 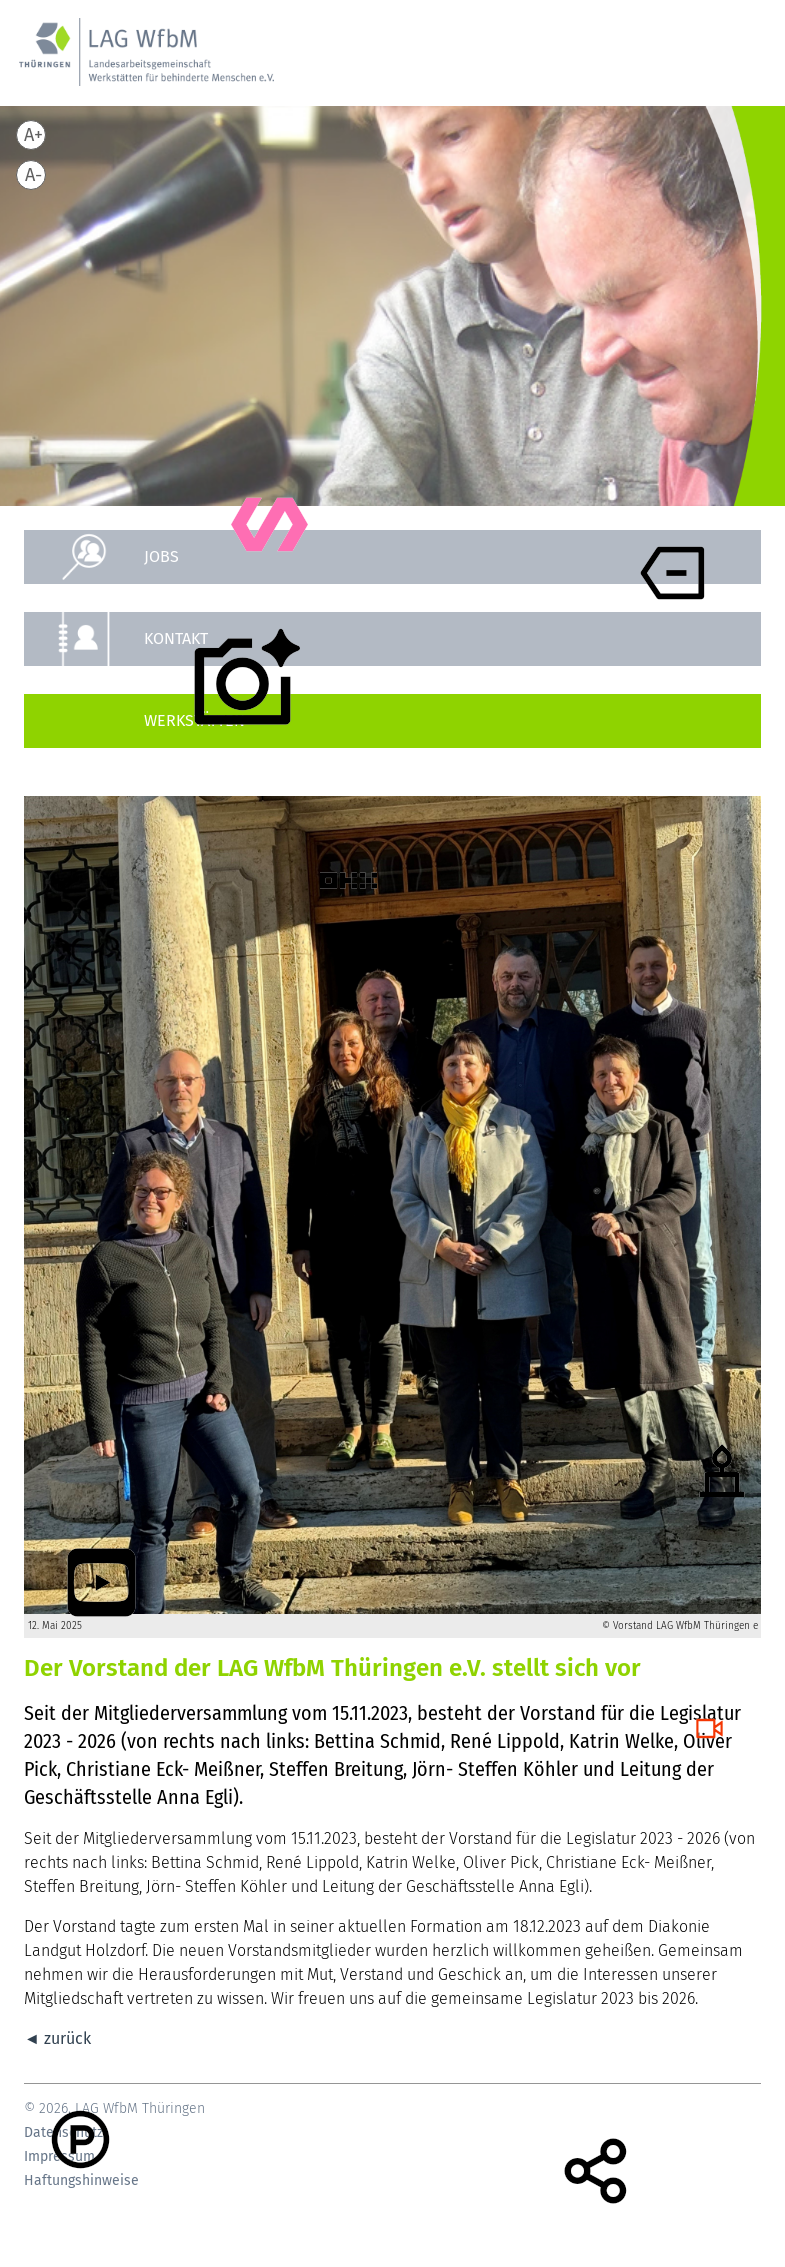 What do you see at coordinates (101, 1582) in the screenshot?
I see `open YouTube app` at bounding box center [101, 1582].